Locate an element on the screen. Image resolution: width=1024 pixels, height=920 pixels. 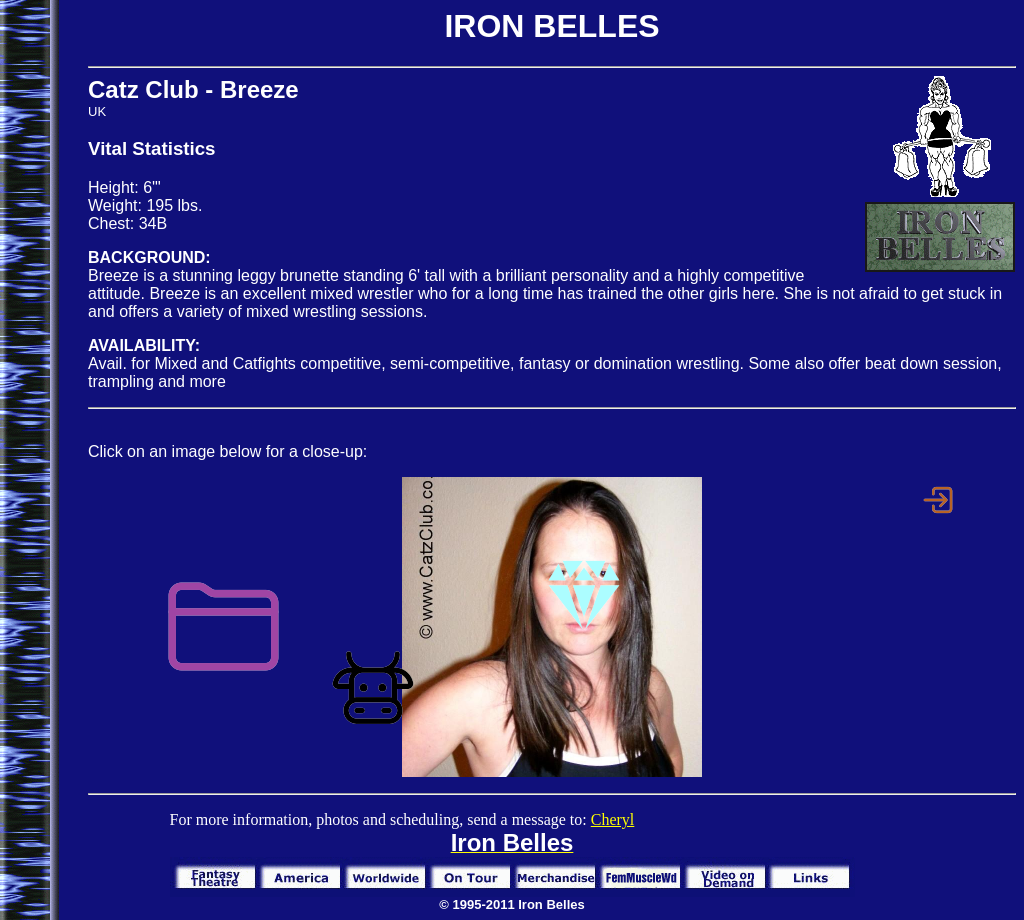
indicates premium or pro membership status is located at coordinates (584, 595).